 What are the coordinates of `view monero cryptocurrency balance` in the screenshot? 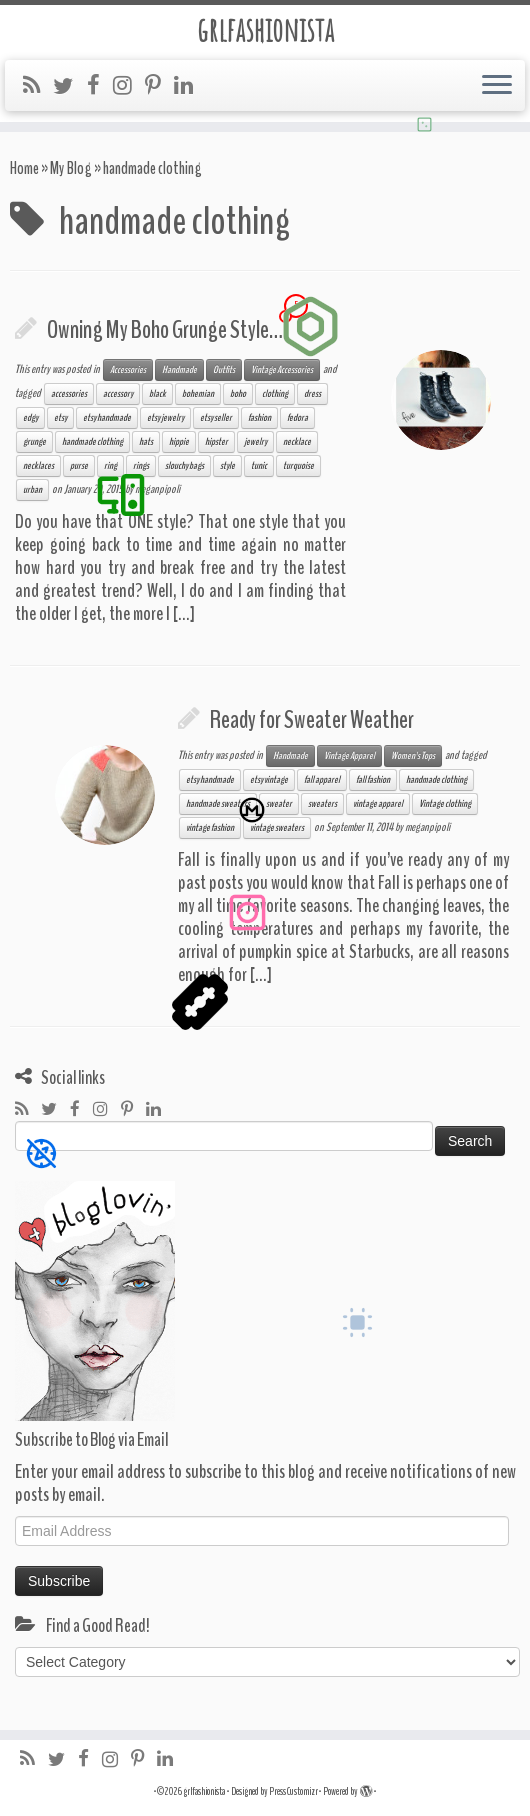 It's located at (252, 810).